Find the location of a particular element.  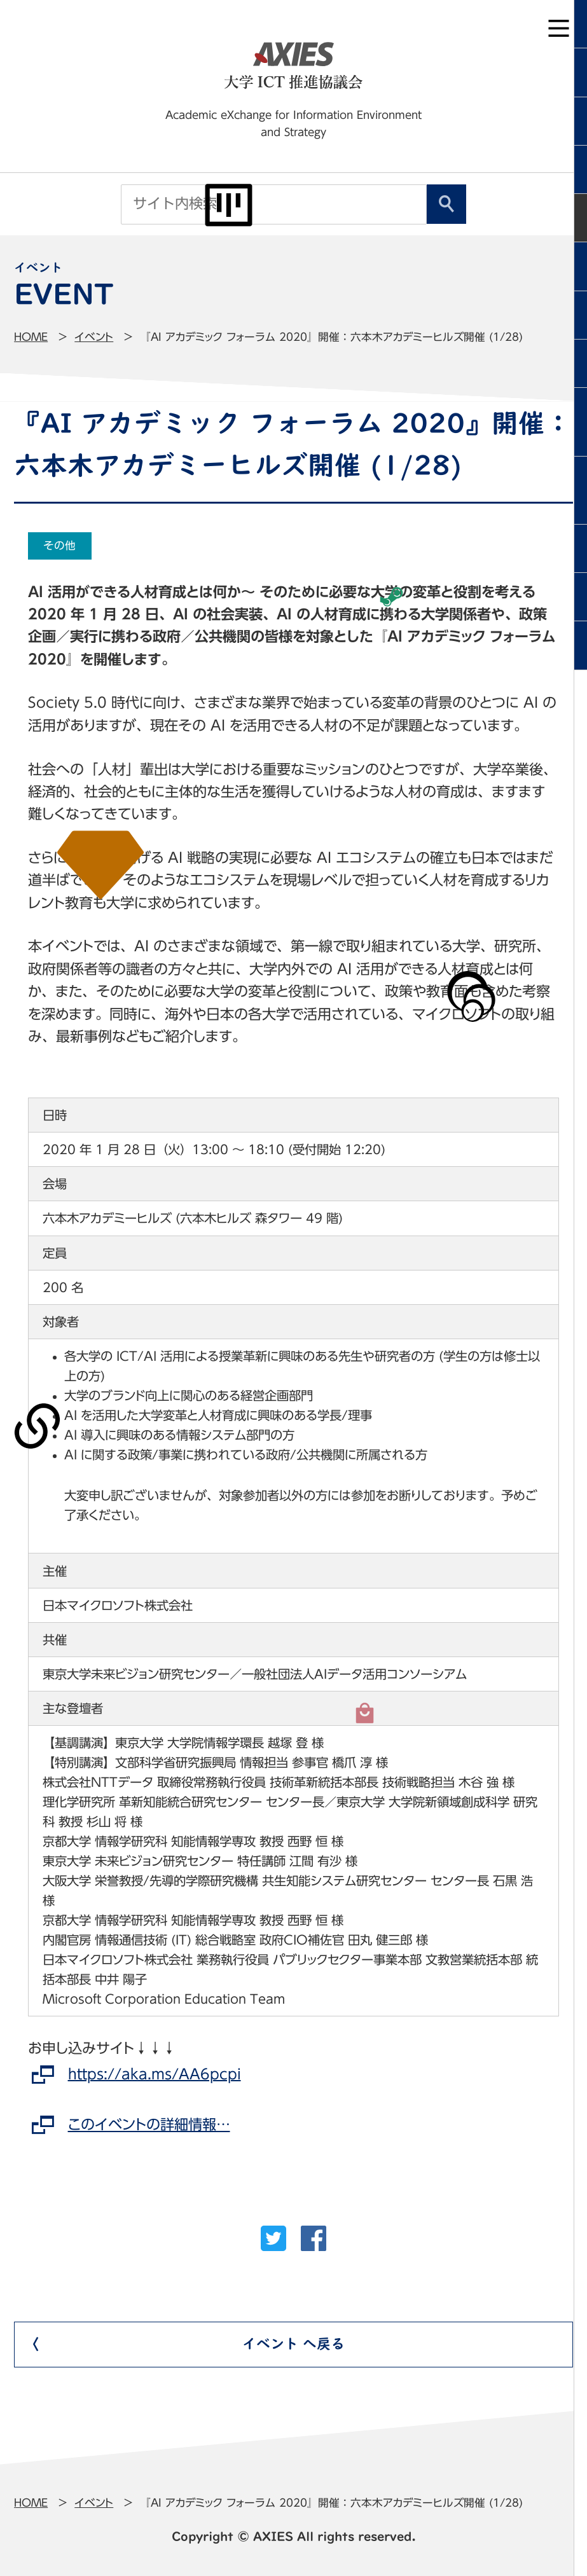

OCLC company logo is located at coordinates (471, 996).